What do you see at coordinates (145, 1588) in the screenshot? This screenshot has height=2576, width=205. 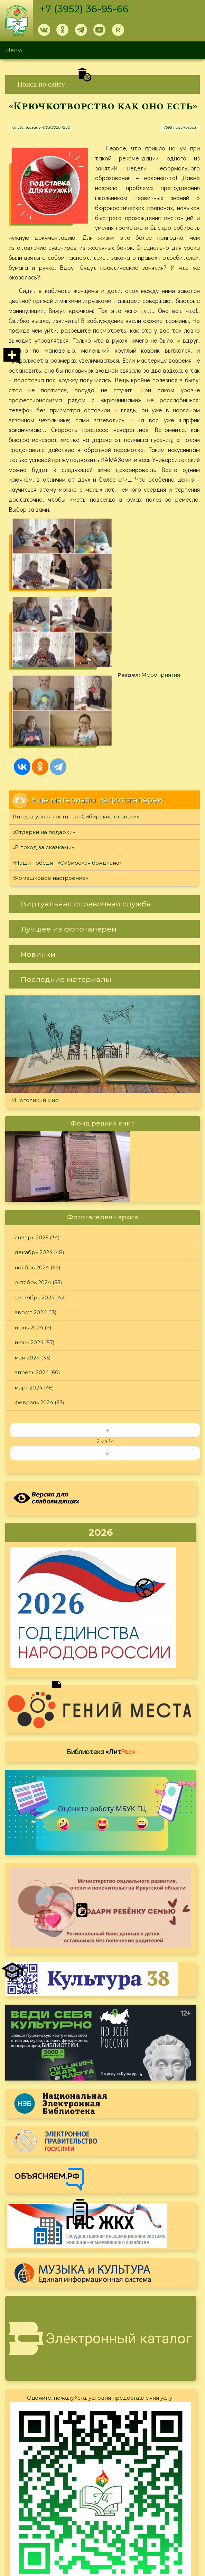 I see `view western hemisphere or americas region` at bounding box center [145, 1588].